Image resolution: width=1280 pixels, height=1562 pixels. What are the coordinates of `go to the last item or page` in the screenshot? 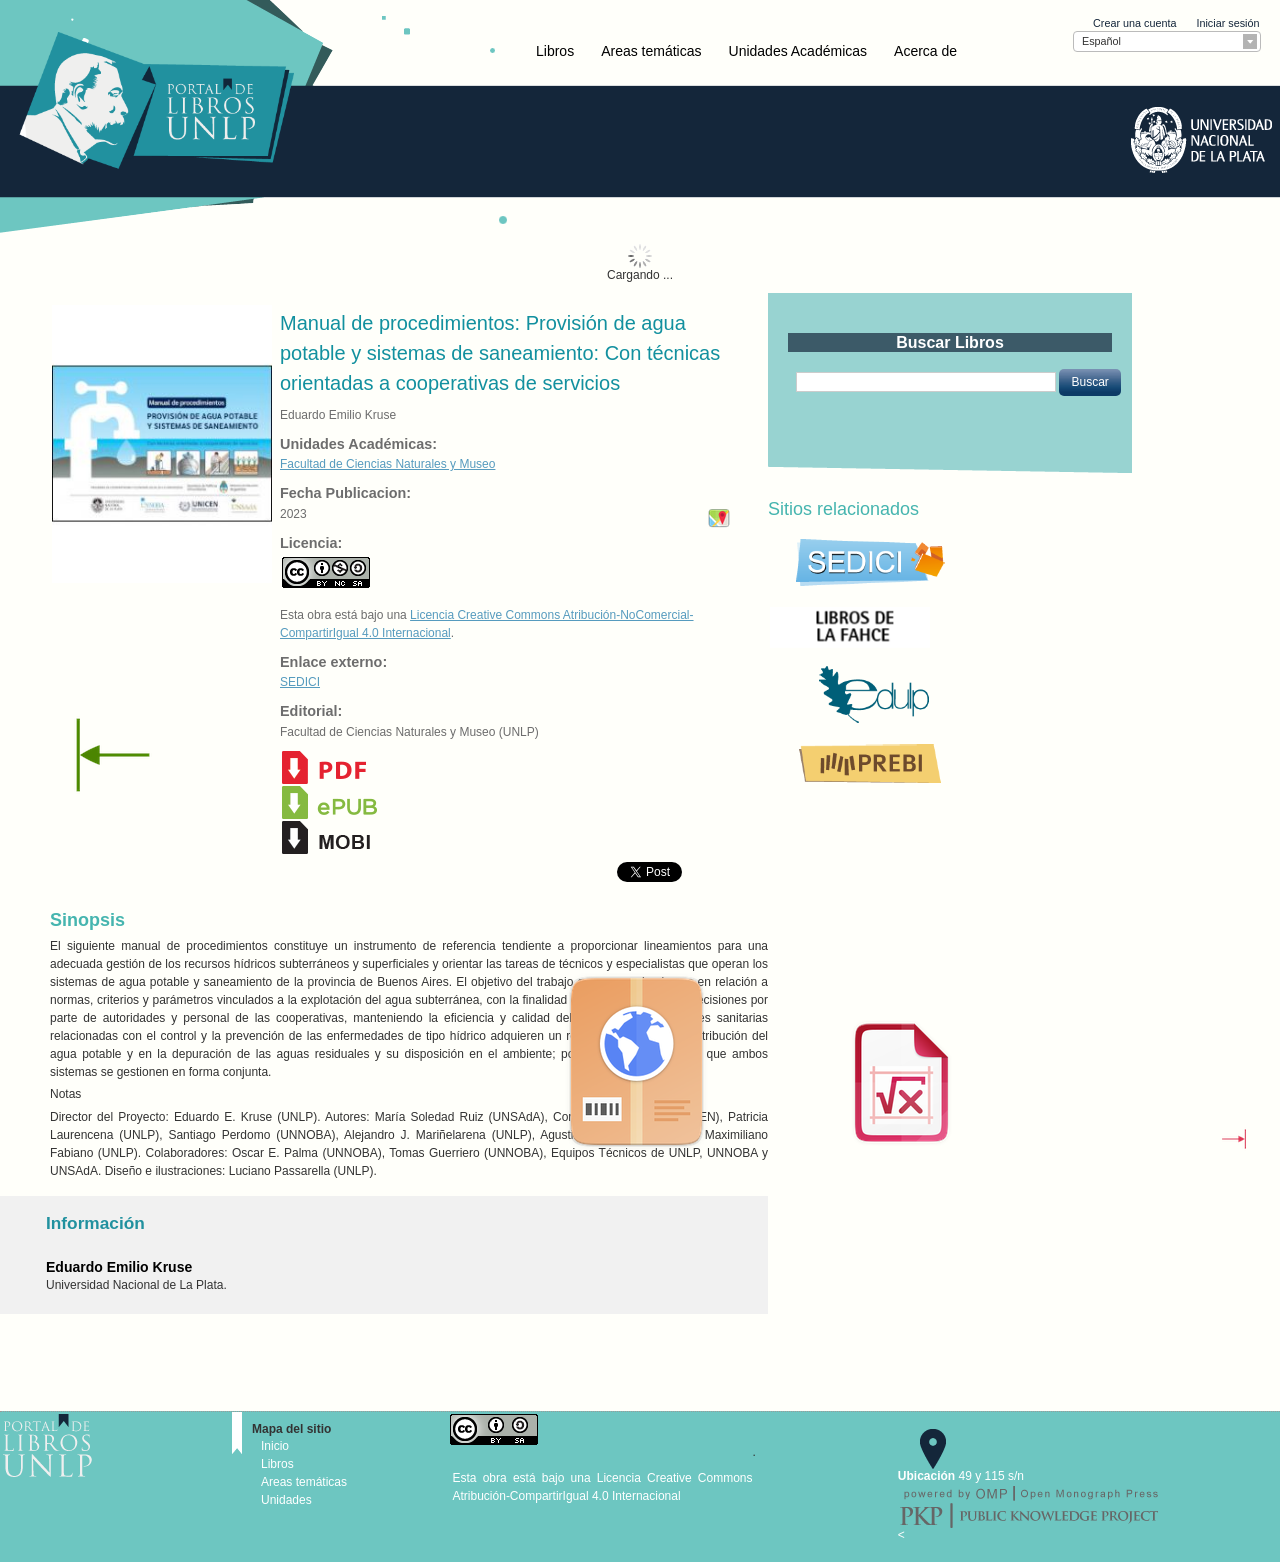 It's located at (1234, 1139).